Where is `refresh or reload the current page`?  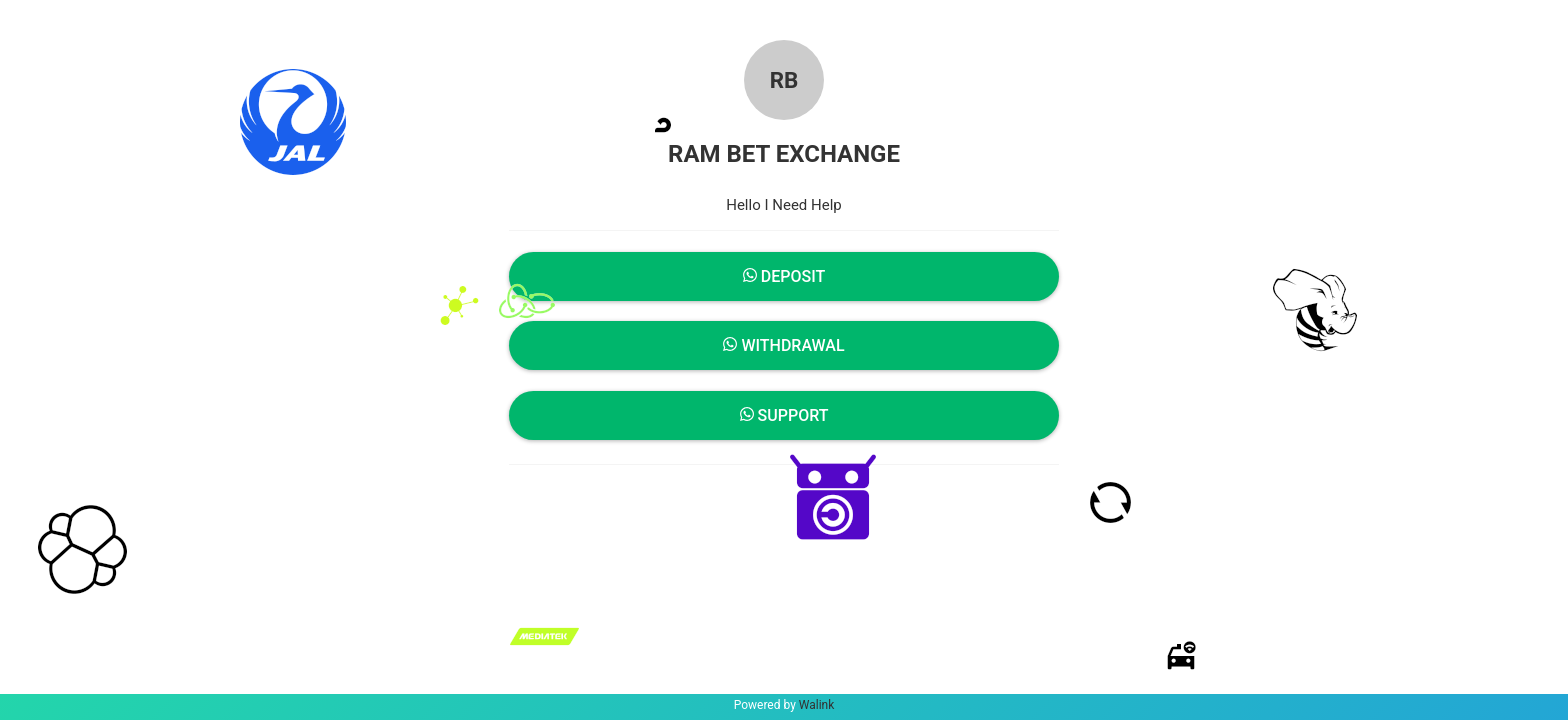
refresh or reload the current page is located at coordinates (1110, 502).